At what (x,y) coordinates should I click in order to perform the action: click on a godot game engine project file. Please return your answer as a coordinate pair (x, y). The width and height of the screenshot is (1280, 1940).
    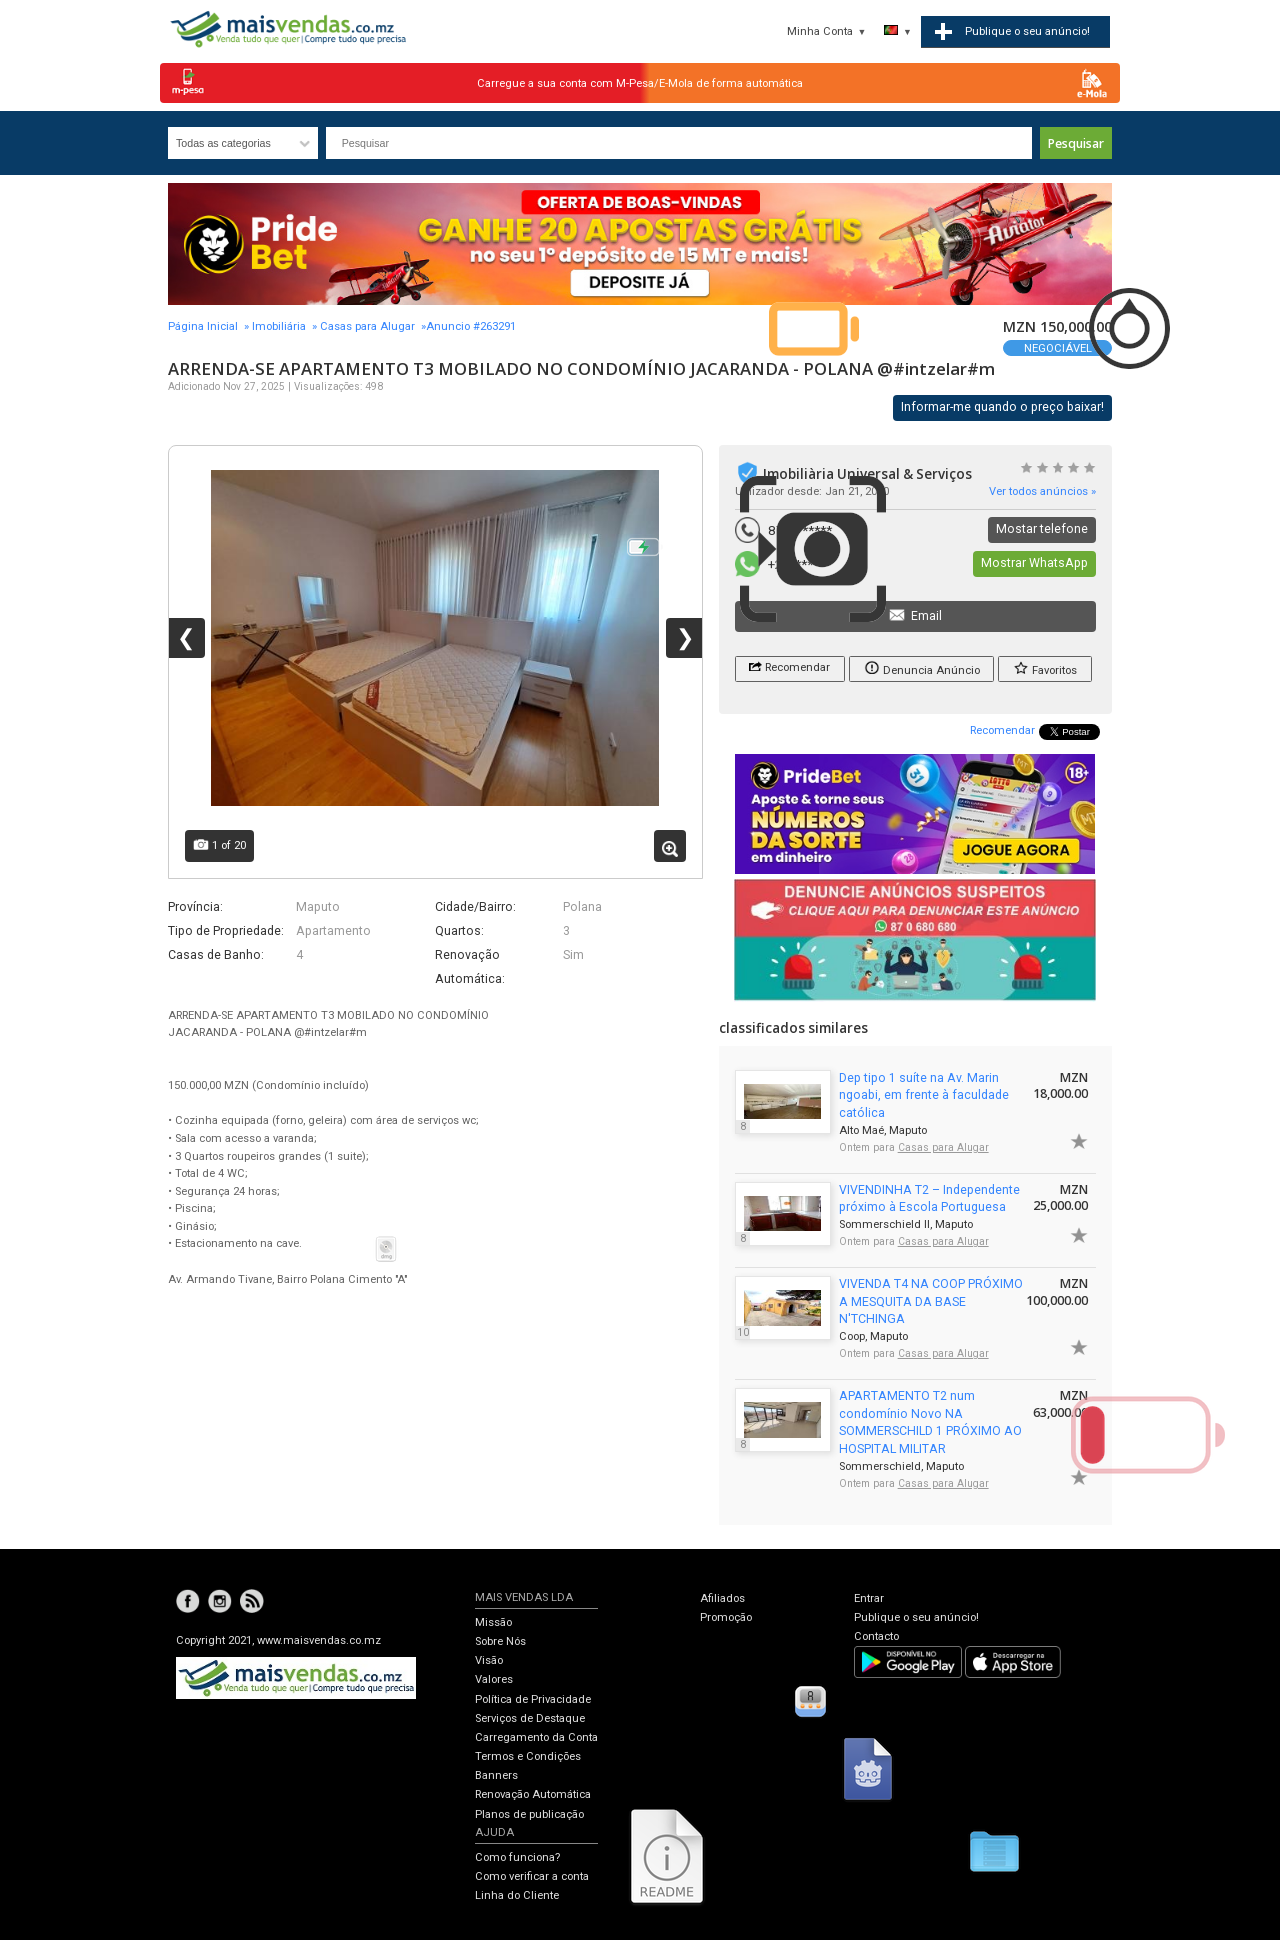
    Looking at the image, I should click on (868, 1770).